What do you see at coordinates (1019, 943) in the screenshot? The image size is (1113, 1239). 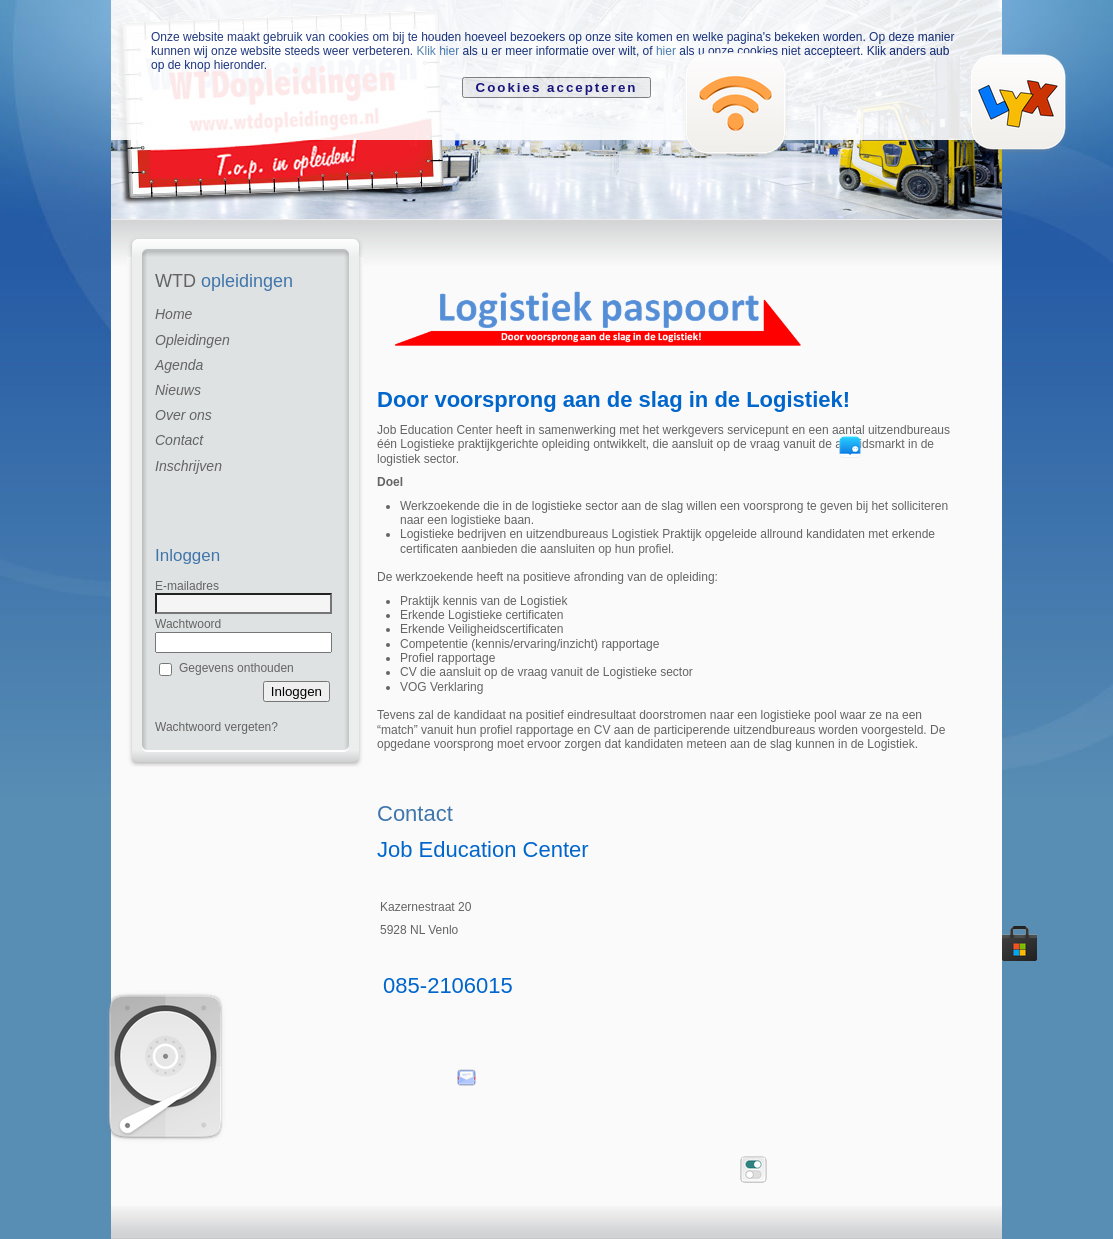 I see `open the Microsoft Store app` at bounding box center [1019, 943].